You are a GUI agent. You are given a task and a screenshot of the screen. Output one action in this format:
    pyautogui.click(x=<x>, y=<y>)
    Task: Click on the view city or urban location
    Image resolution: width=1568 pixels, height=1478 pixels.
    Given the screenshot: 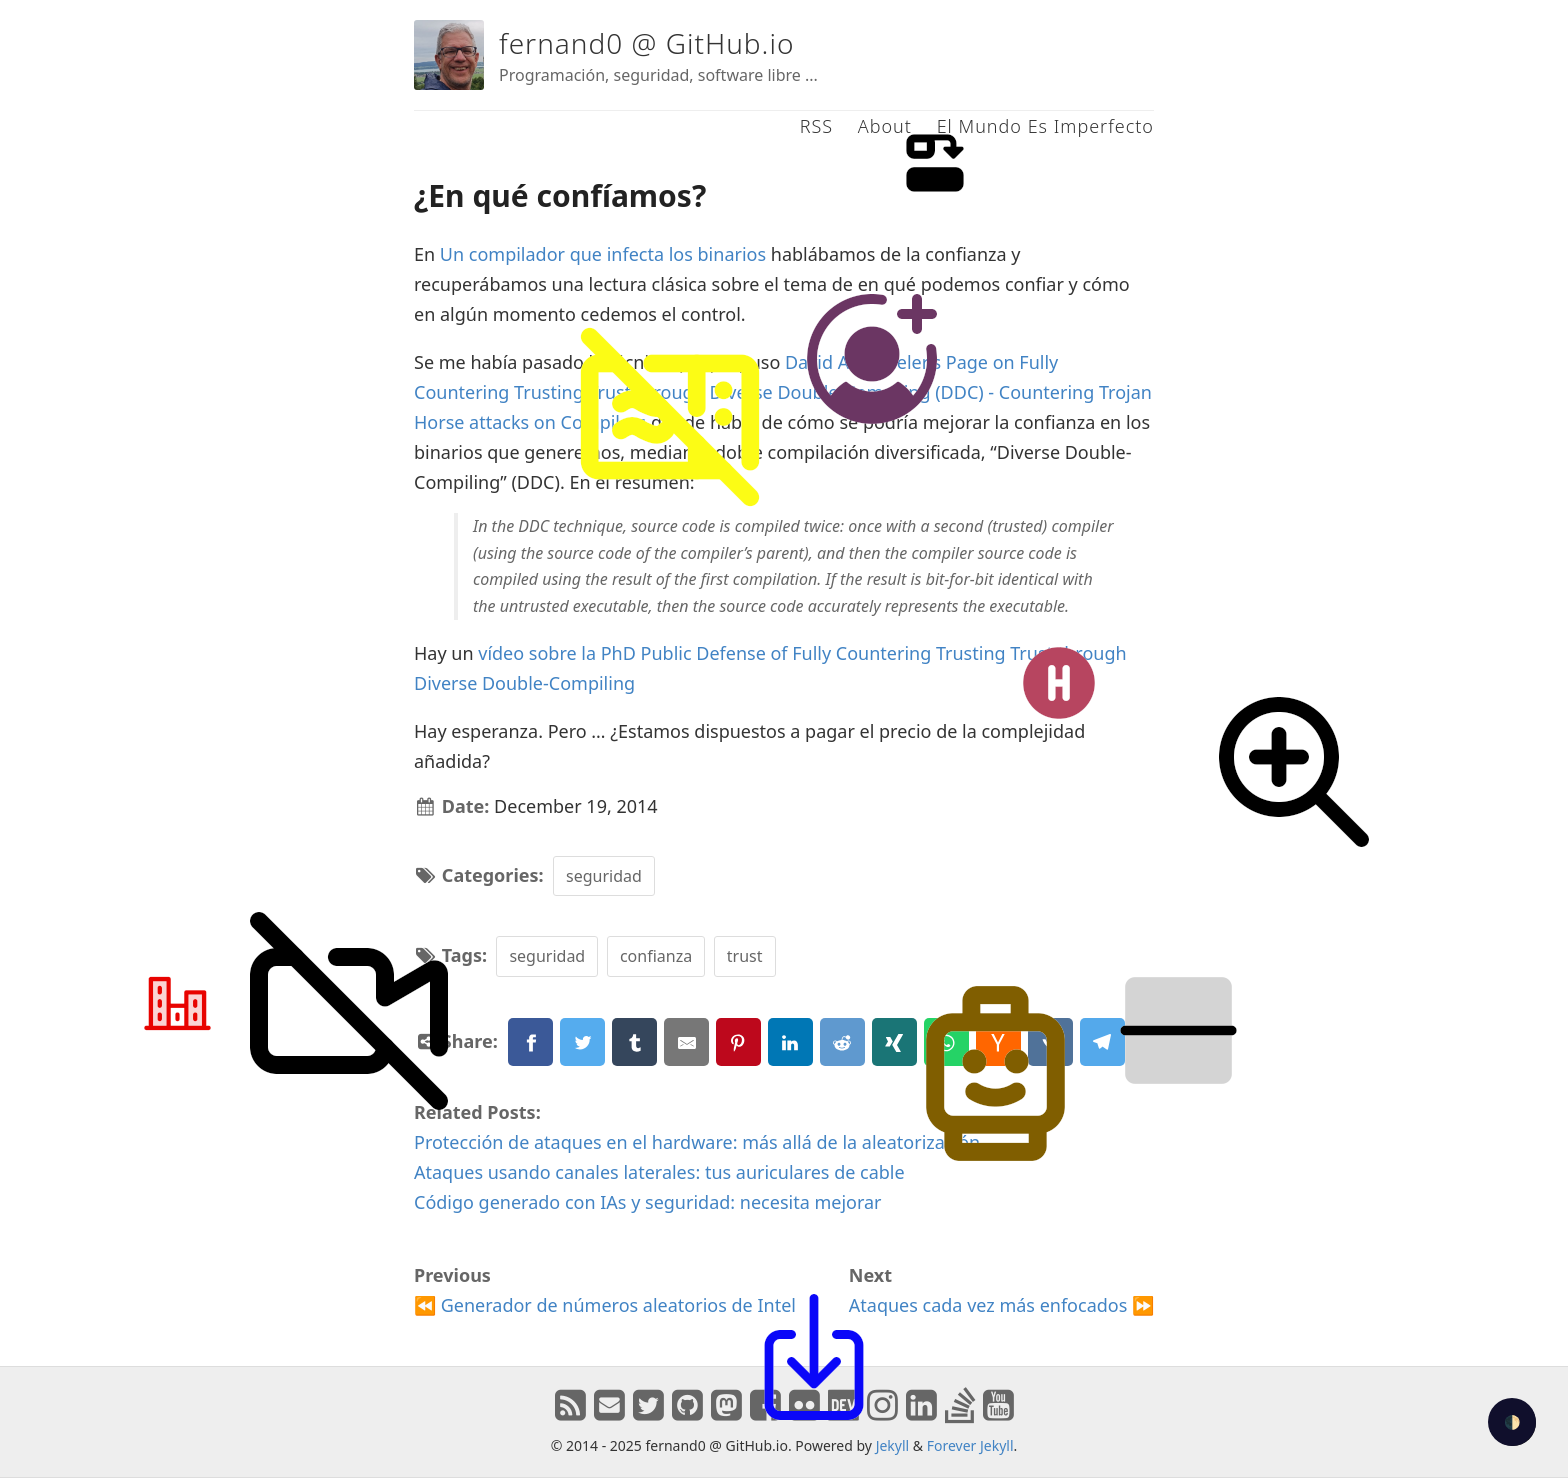 What is the action you would take?
    pyautogui.click(x=177, y=1003)
    